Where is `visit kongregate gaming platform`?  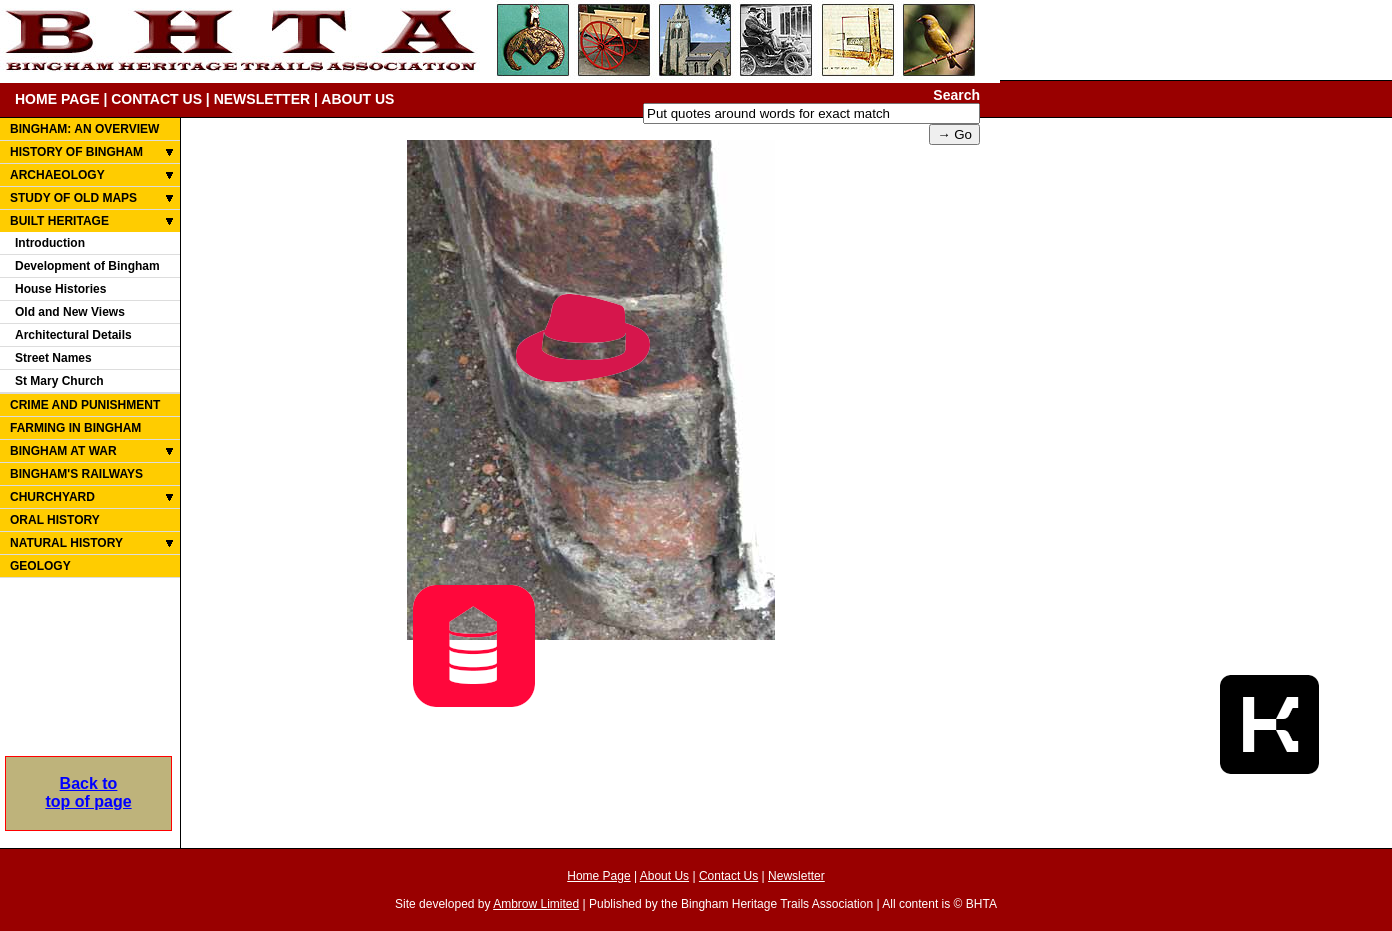
visit kongregate gaming platform is located at coordinates (1269, 724).